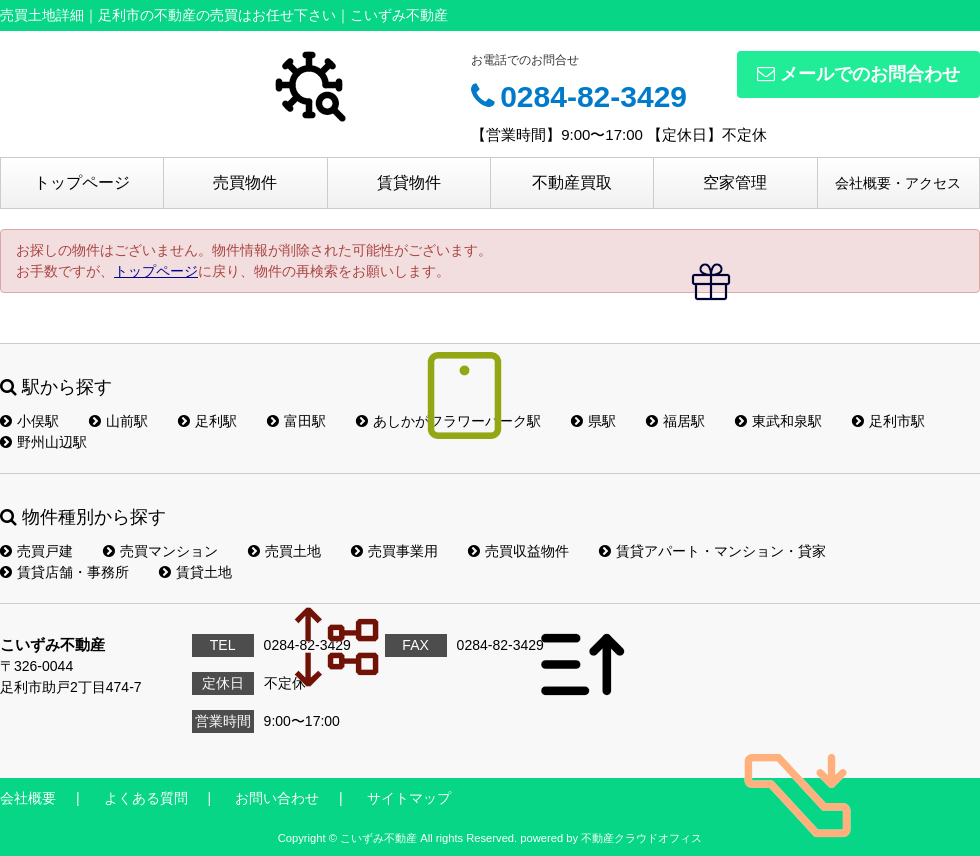 Image resolution: width=980 pixels, height=856 pixels. I want to click on sort items in ascending order, so click(580, 664).